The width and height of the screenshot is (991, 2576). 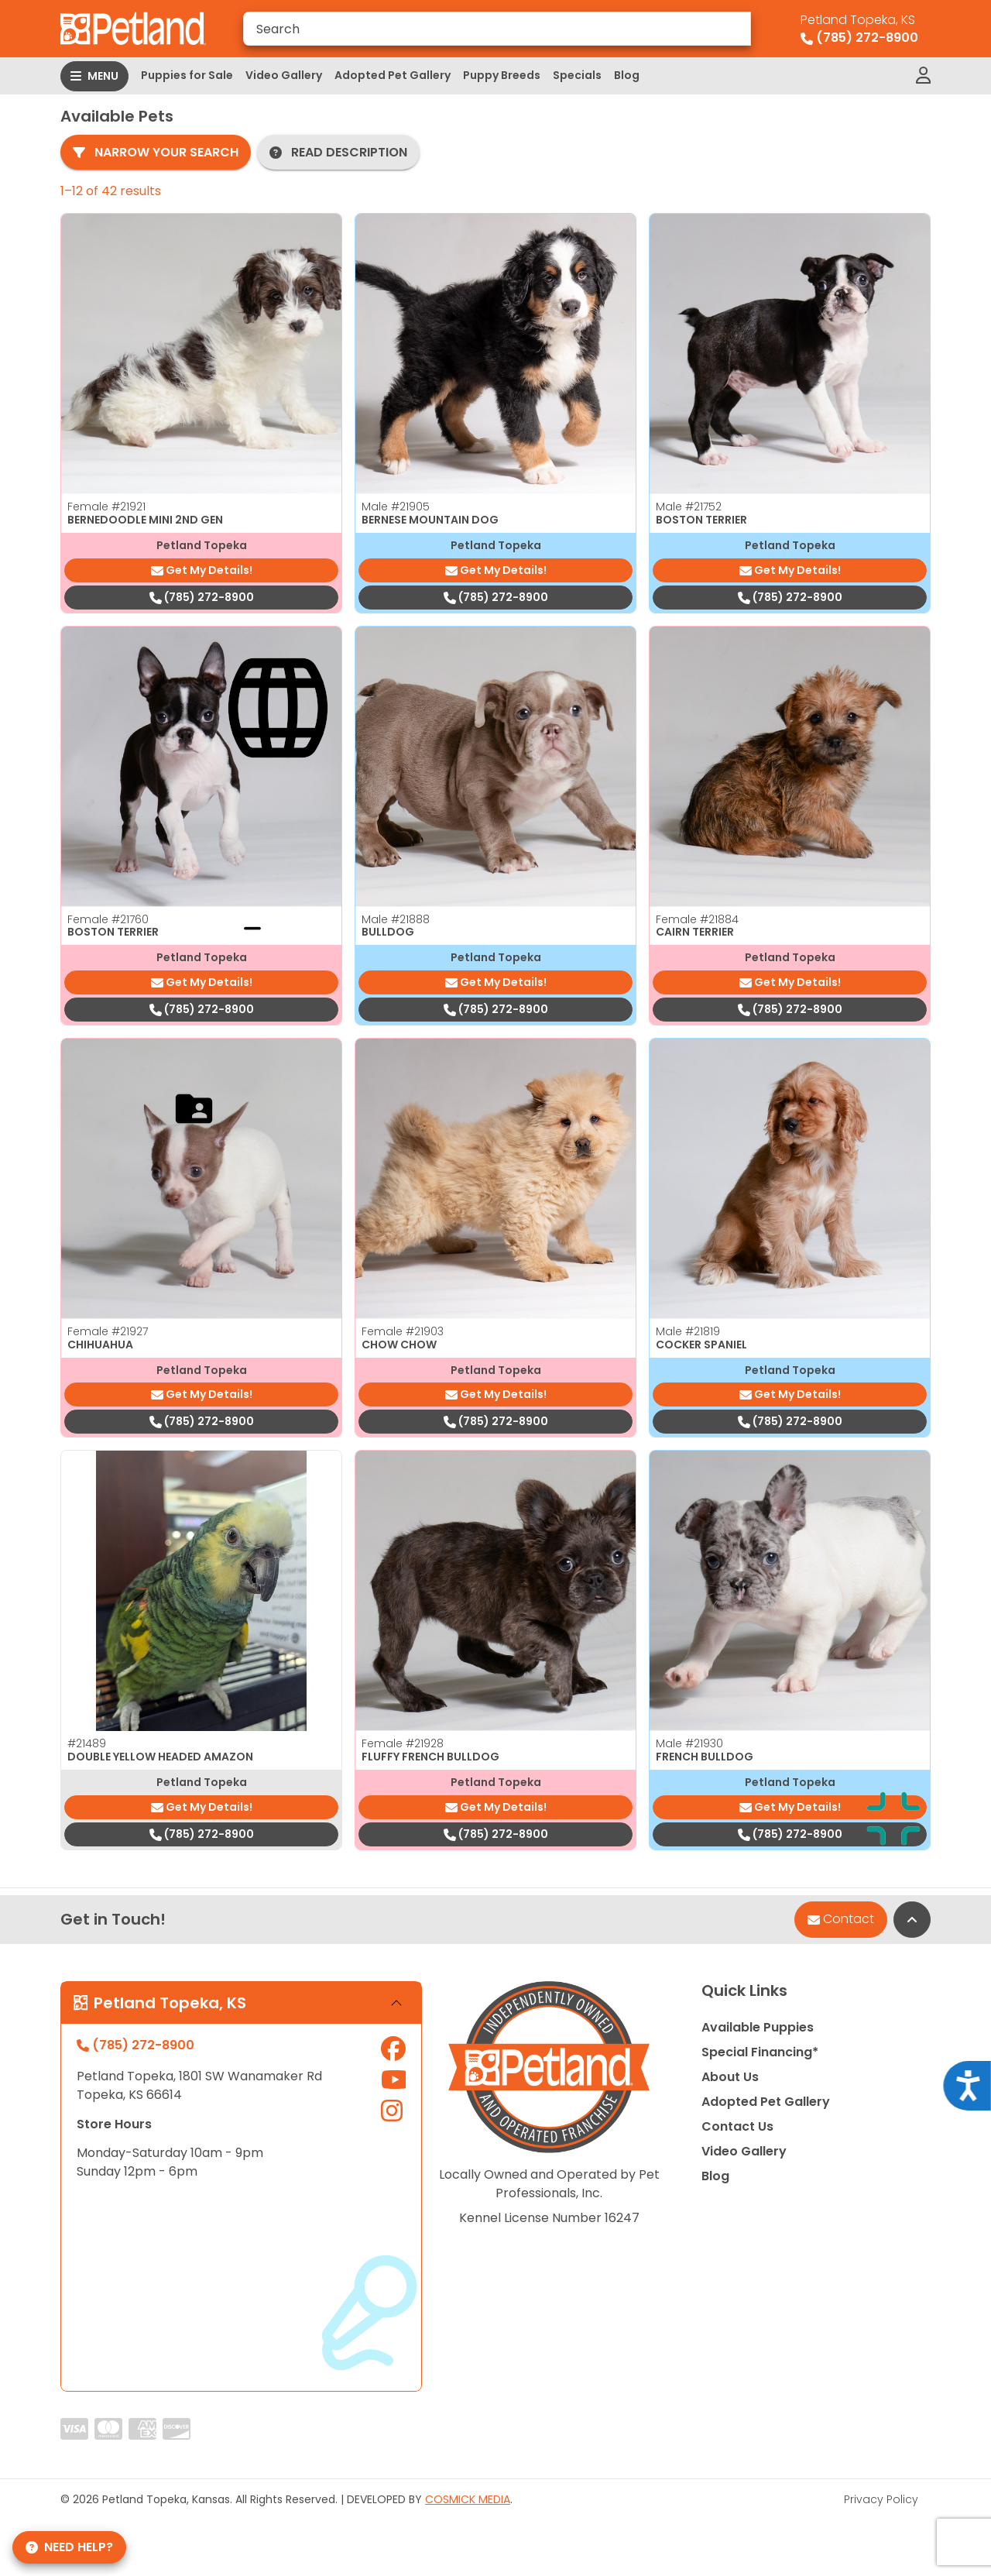 What do you see at coordinates (365, 2313) in the screenshot?
I see `access voice recording or microphone input` at bounding box center [365, 2313].